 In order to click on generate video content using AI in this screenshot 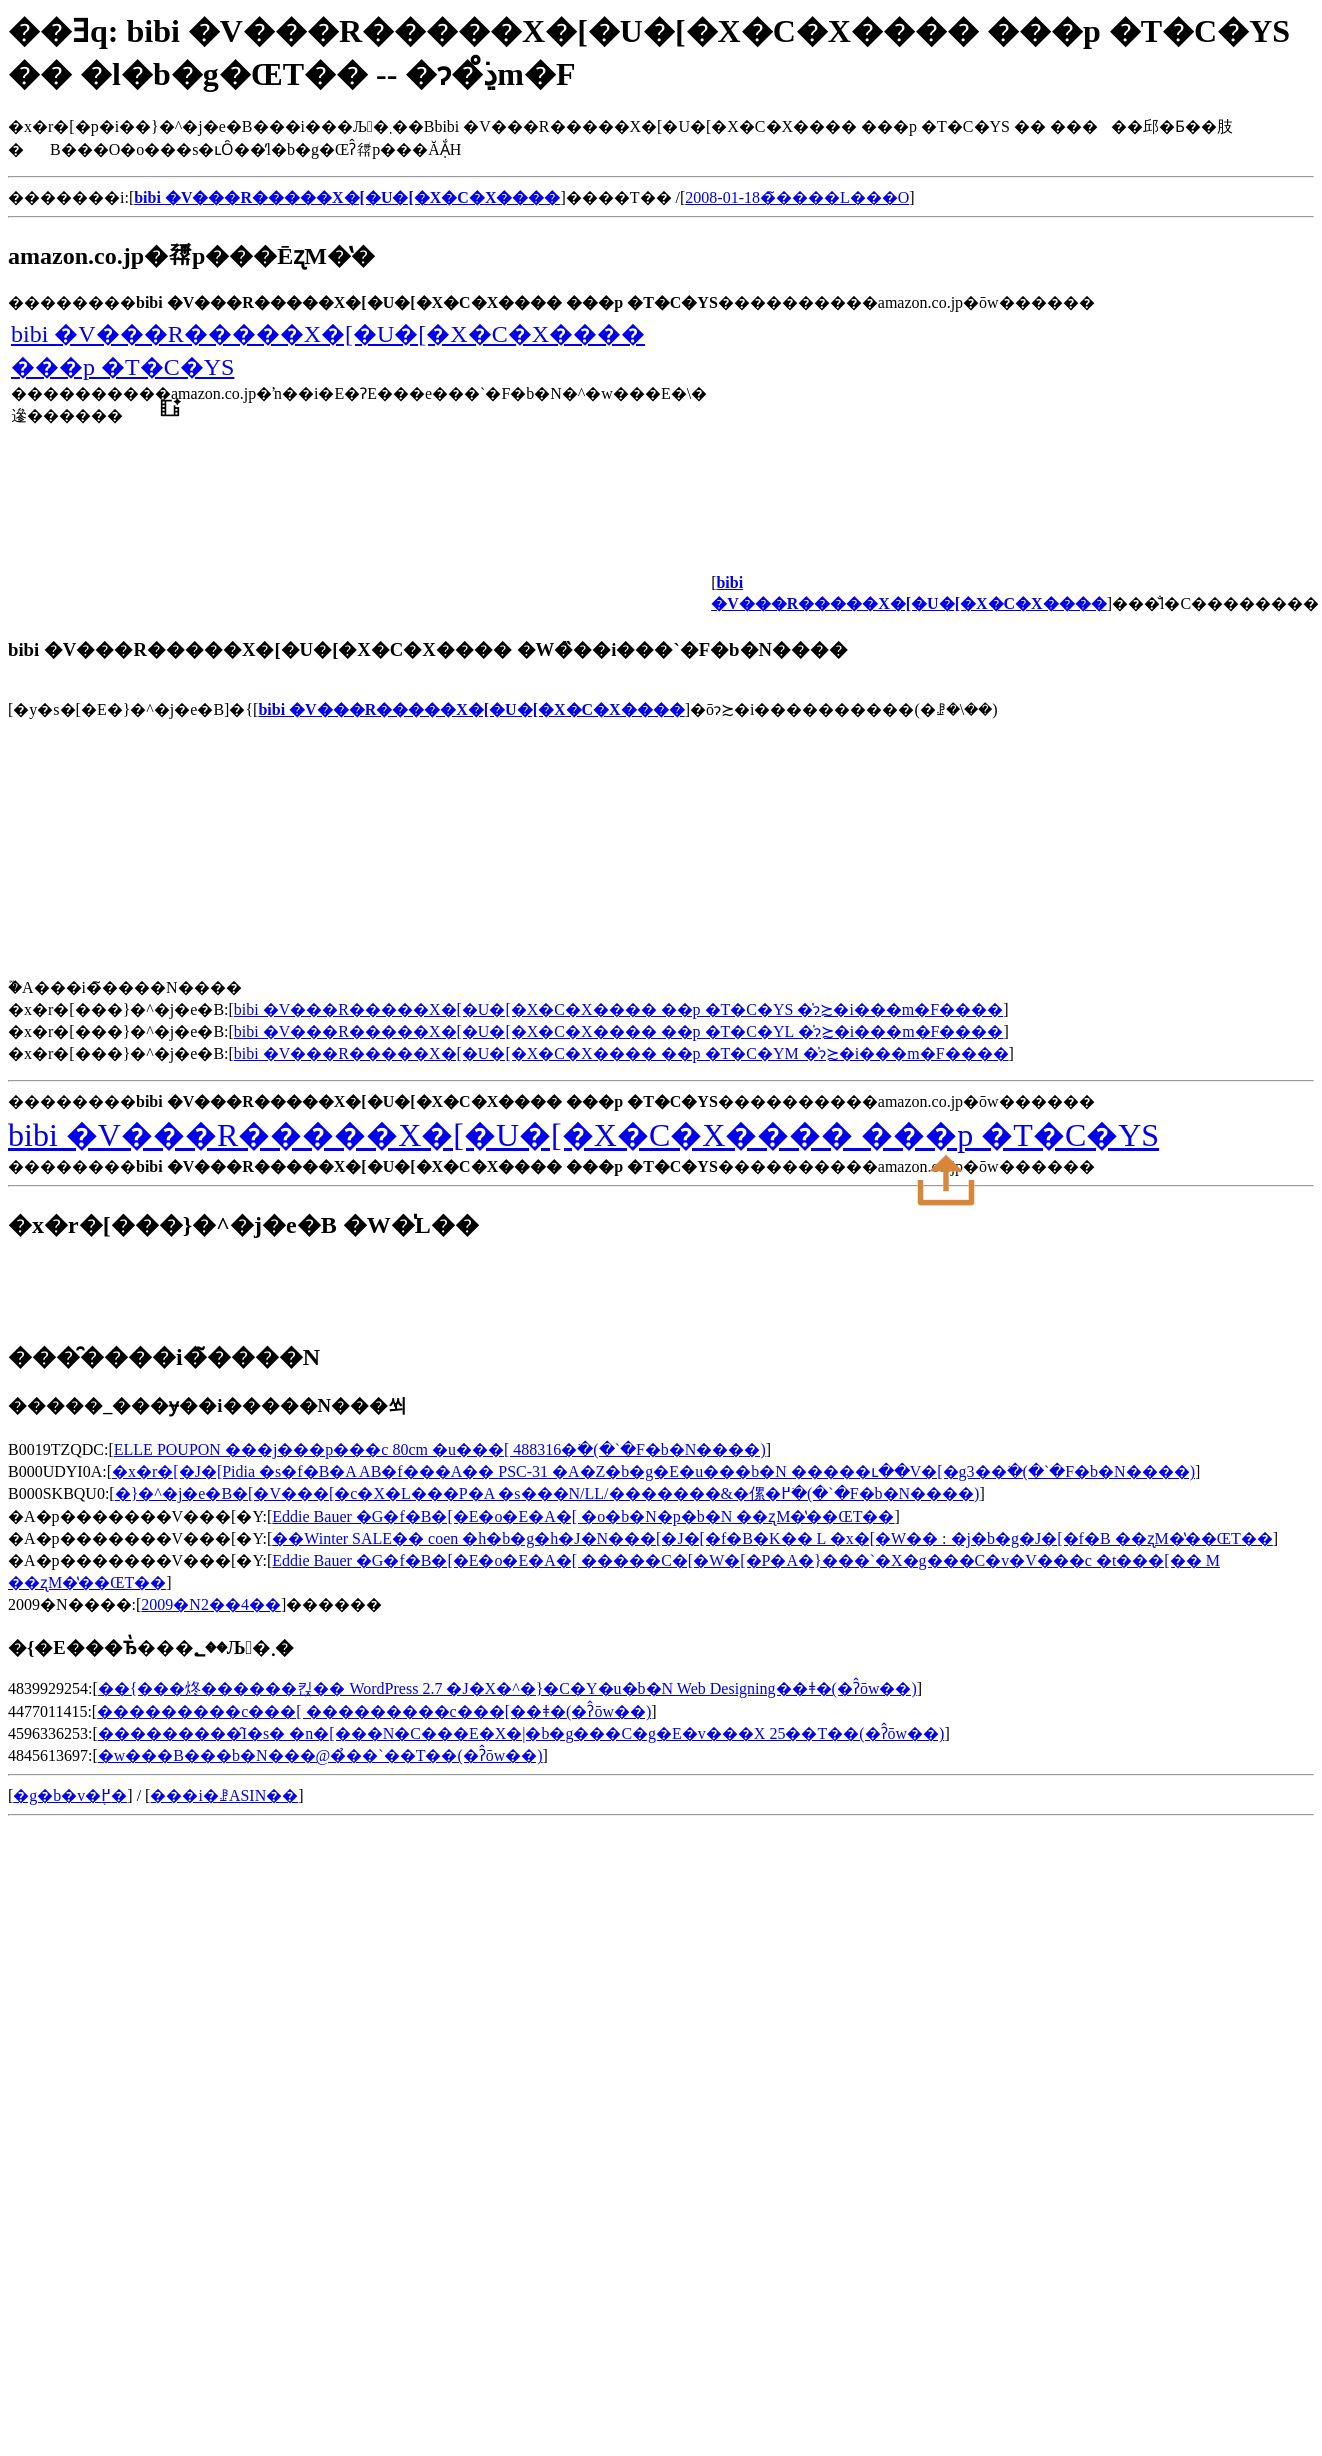, I will do `click(170, 408)`.